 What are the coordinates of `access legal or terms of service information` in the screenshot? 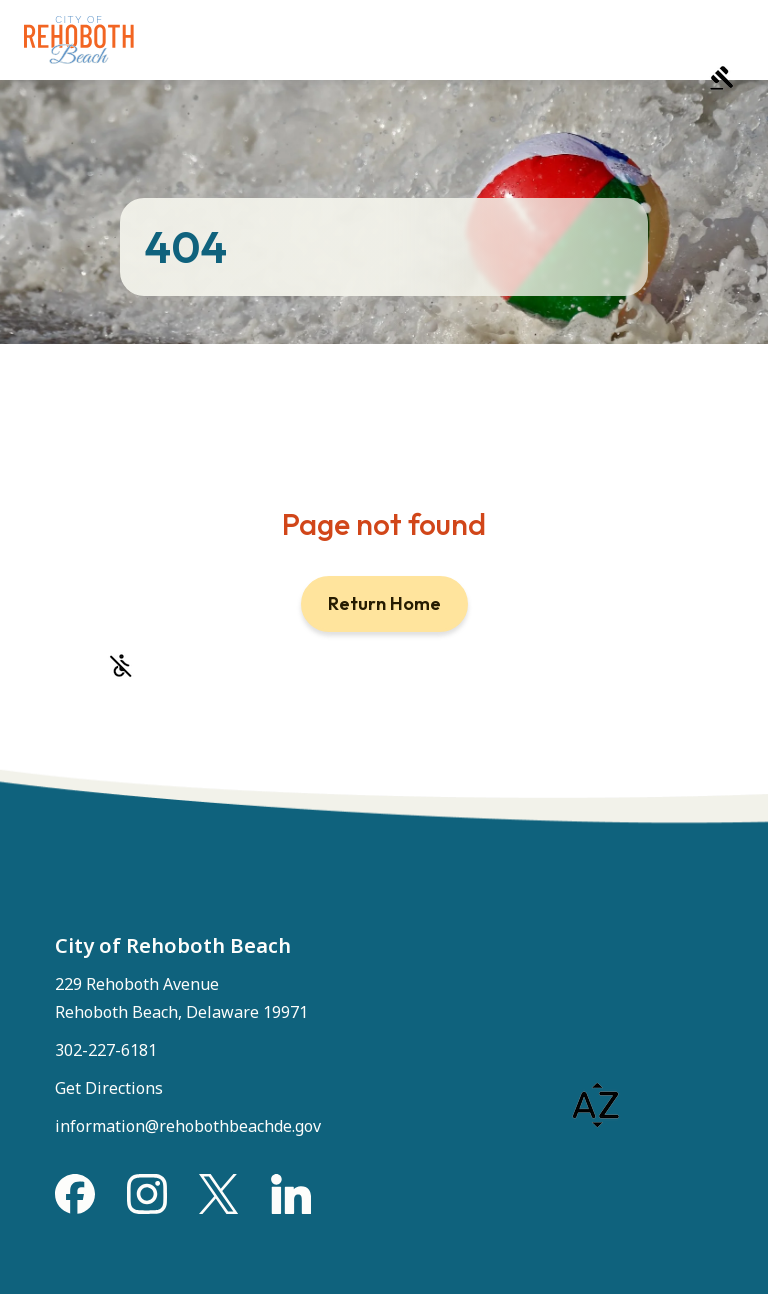 It's located at (722, 77).